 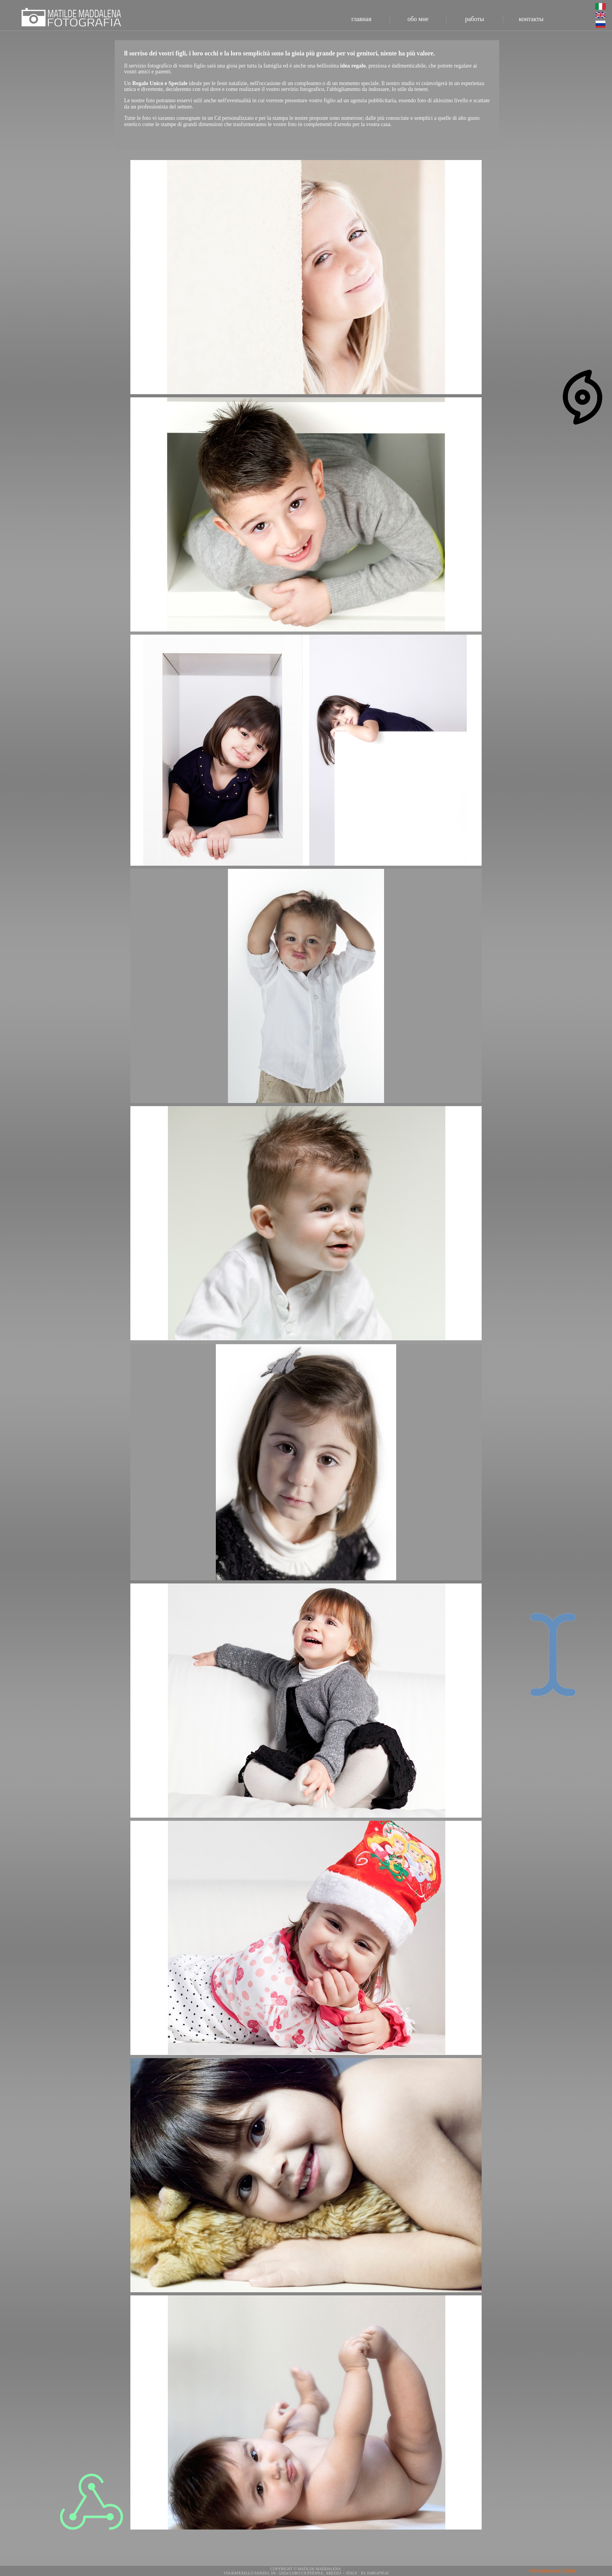 I want to click on indicates an active text input field, so click(x=553, y=1654).